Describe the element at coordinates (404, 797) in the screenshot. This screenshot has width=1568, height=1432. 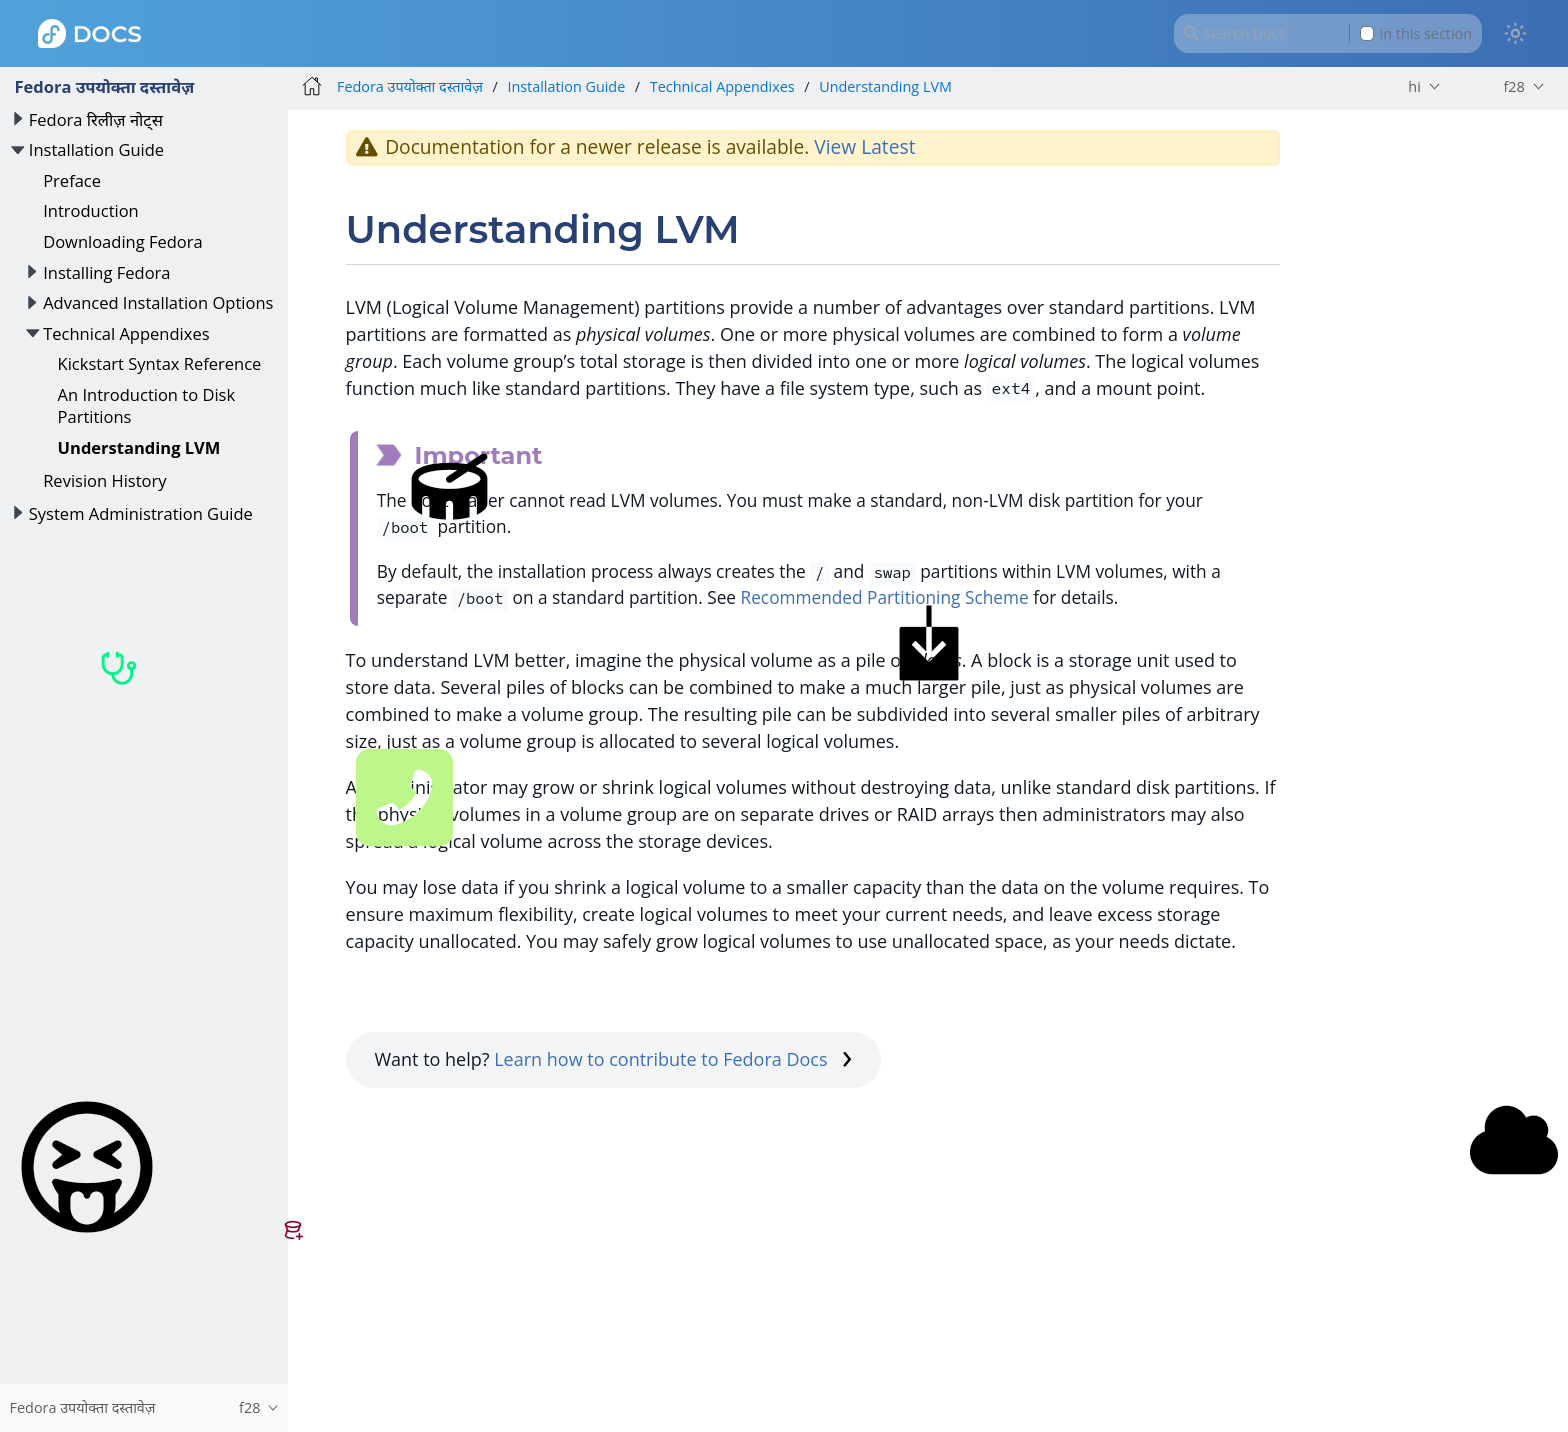
I see `make or receive a phone call` at that location.